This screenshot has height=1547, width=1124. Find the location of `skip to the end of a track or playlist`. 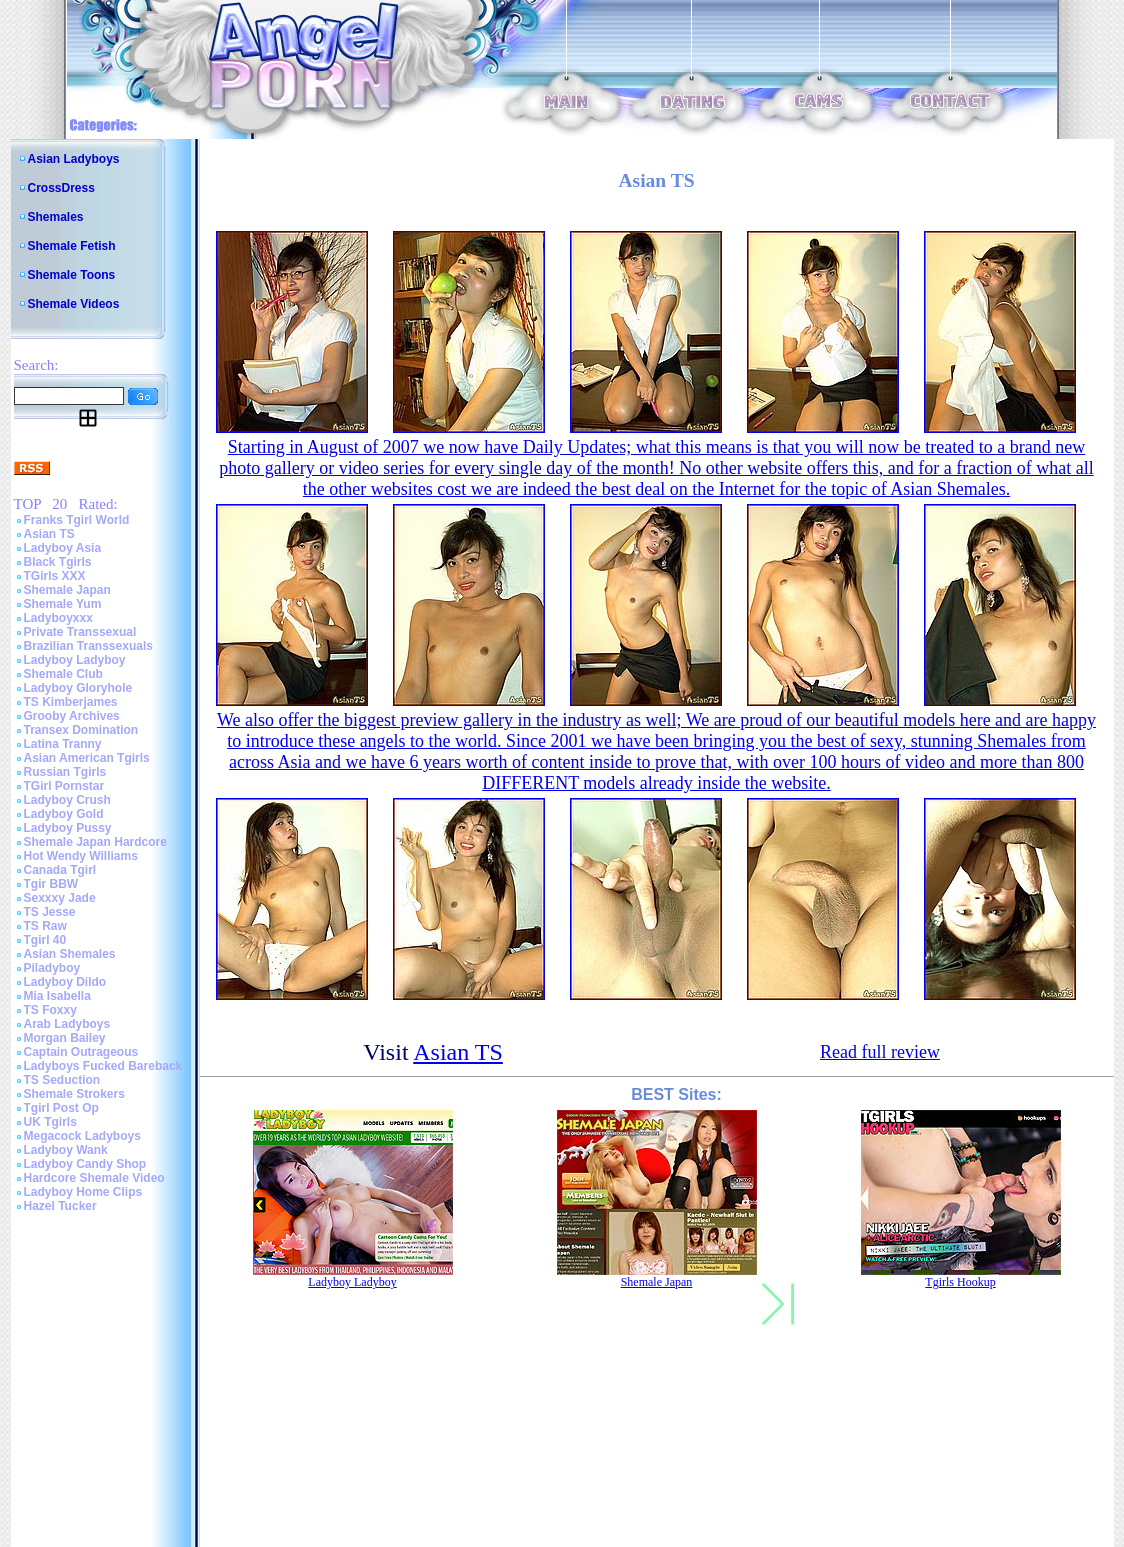

skip to the end of a track or playlist is located at coordinates (779, 1304).